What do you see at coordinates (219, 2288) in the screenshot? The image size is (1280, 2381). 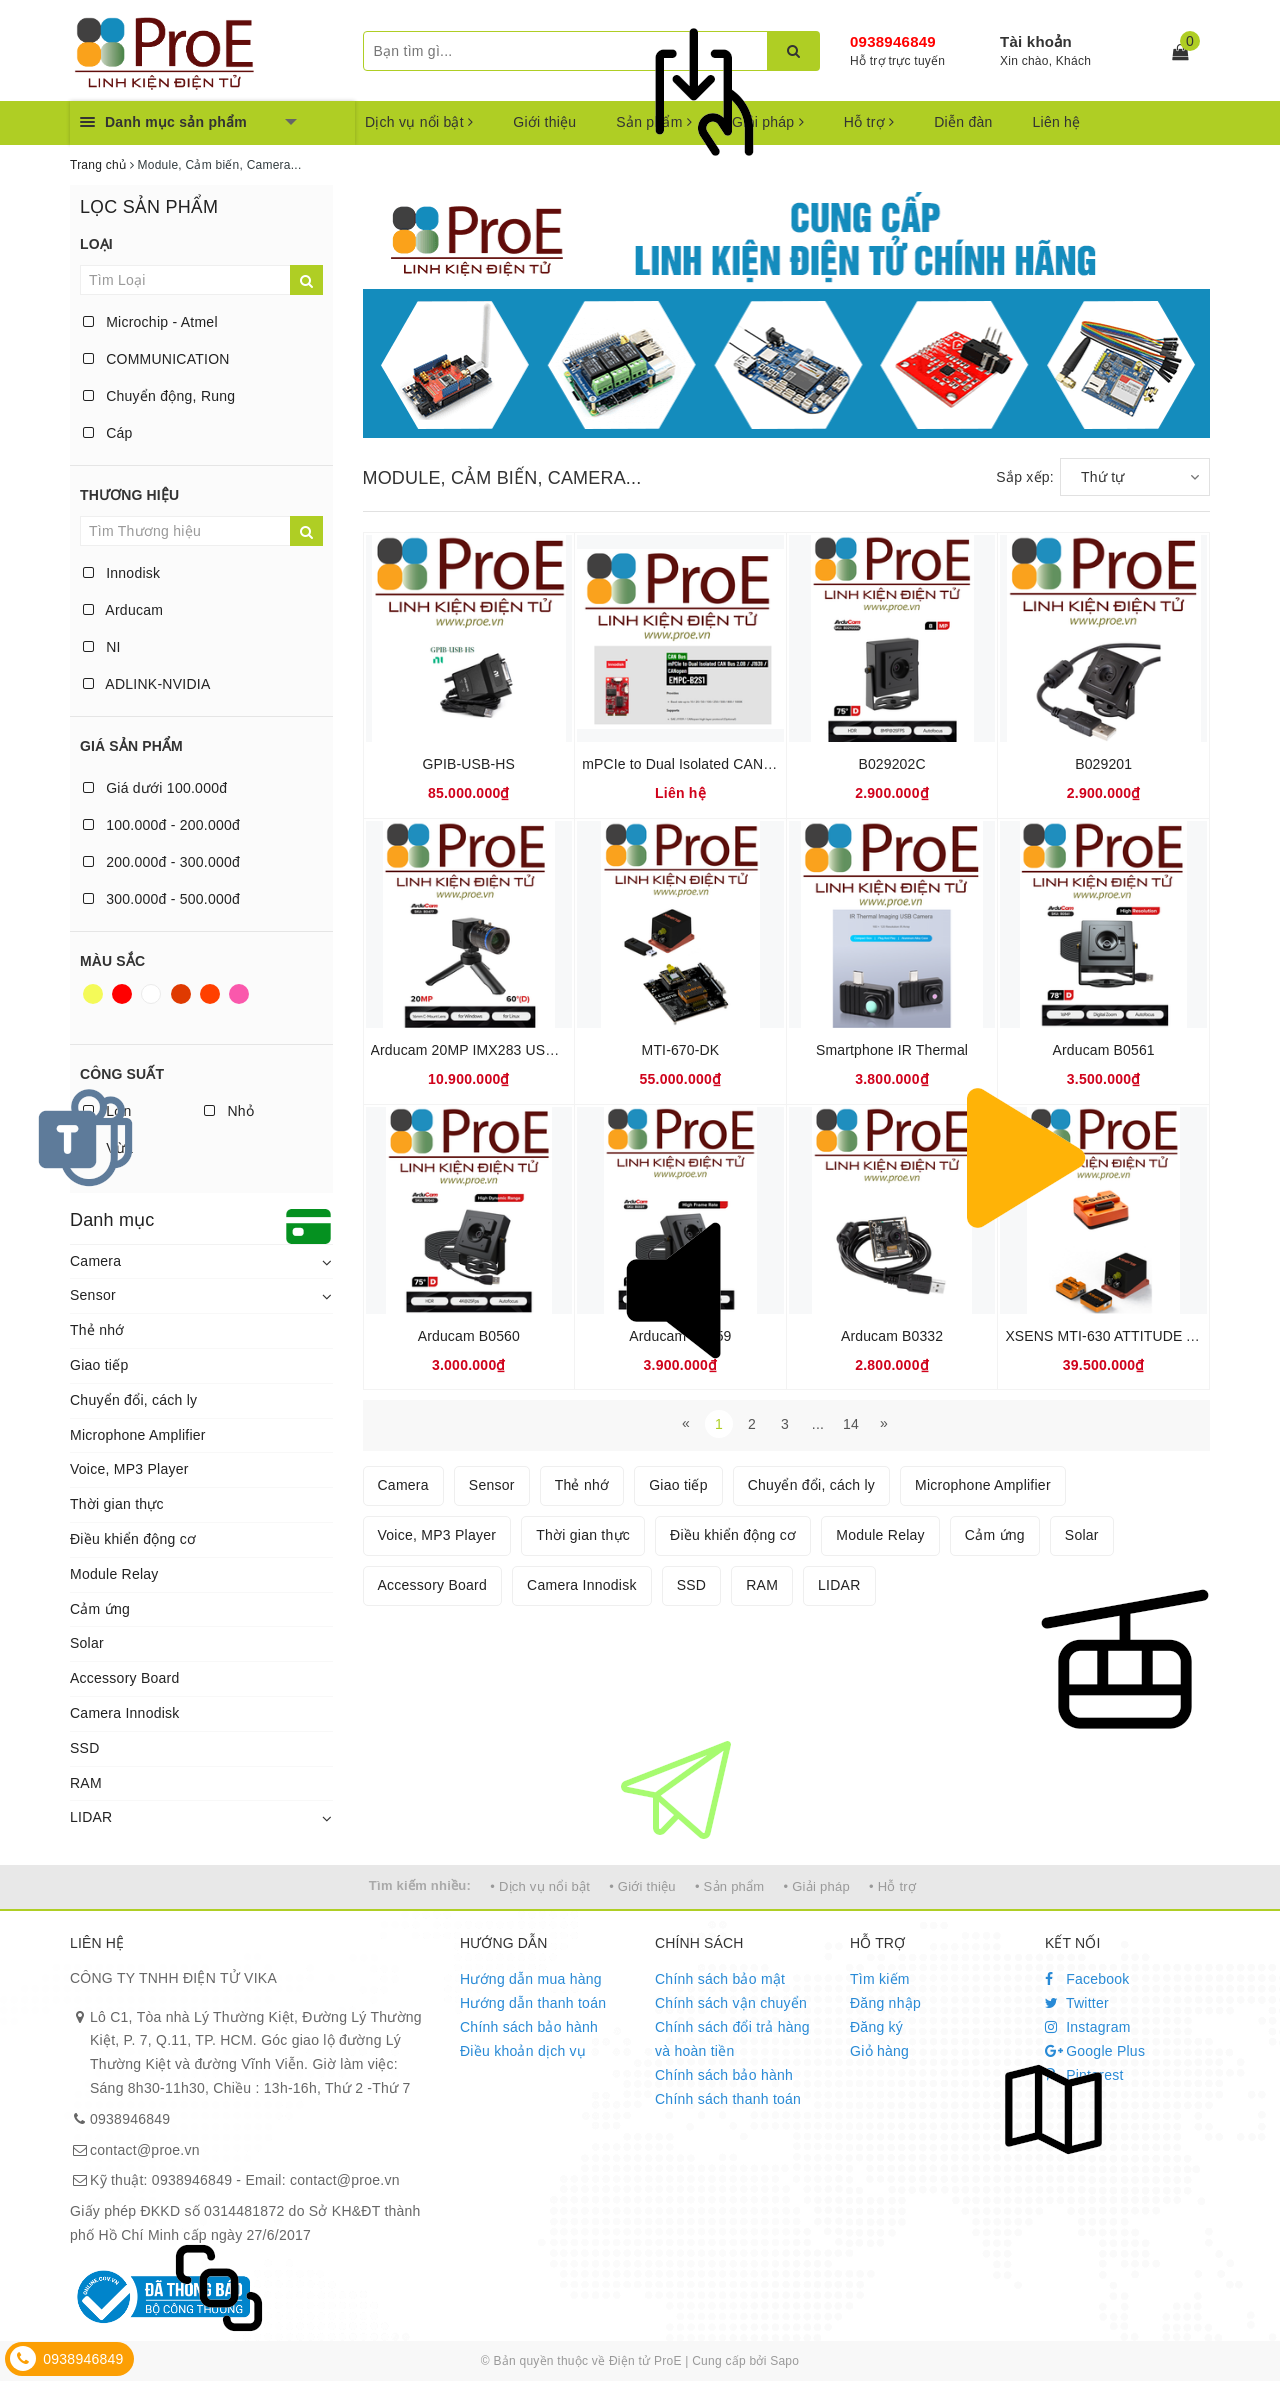 I see `bring selected layer to front` at bounding box center [219, 2288].